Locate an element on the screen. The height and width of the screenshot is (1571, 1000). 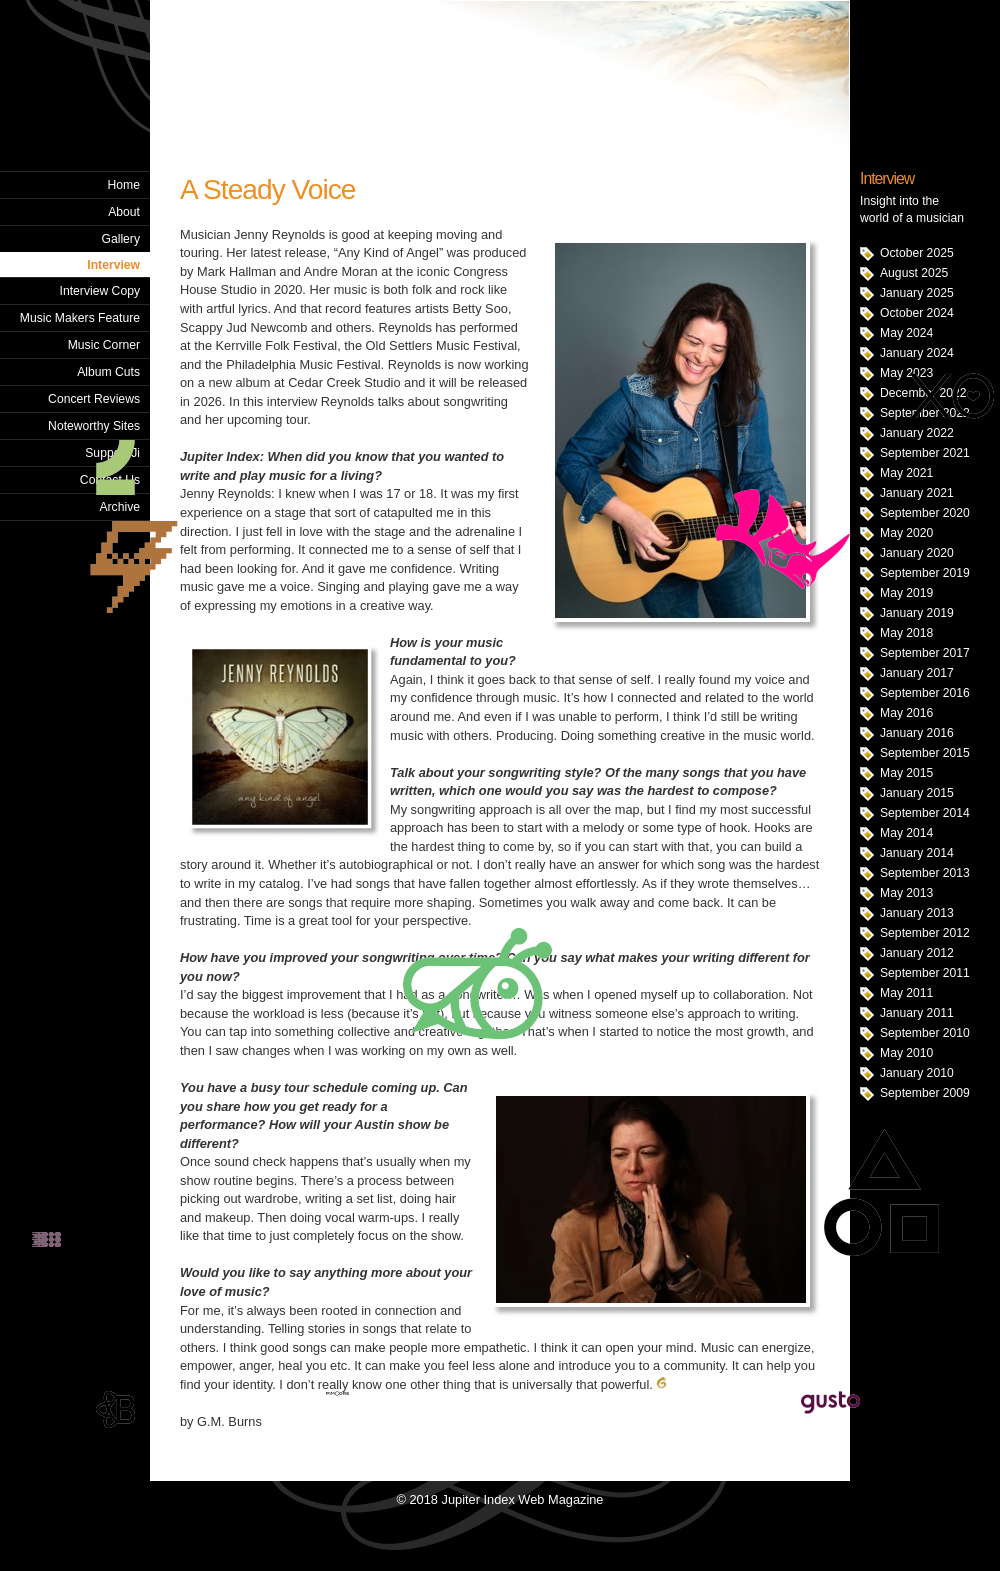
pimcore platform logo is located at coordinates (337, 1393).